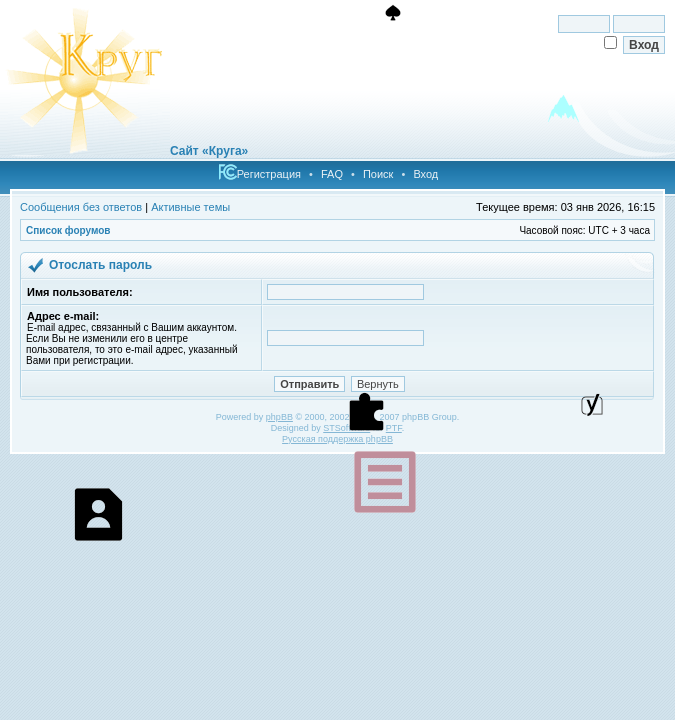  Describe the element at coordinates (98, 514) in the screenshot. I see `view user profile document` at that location.